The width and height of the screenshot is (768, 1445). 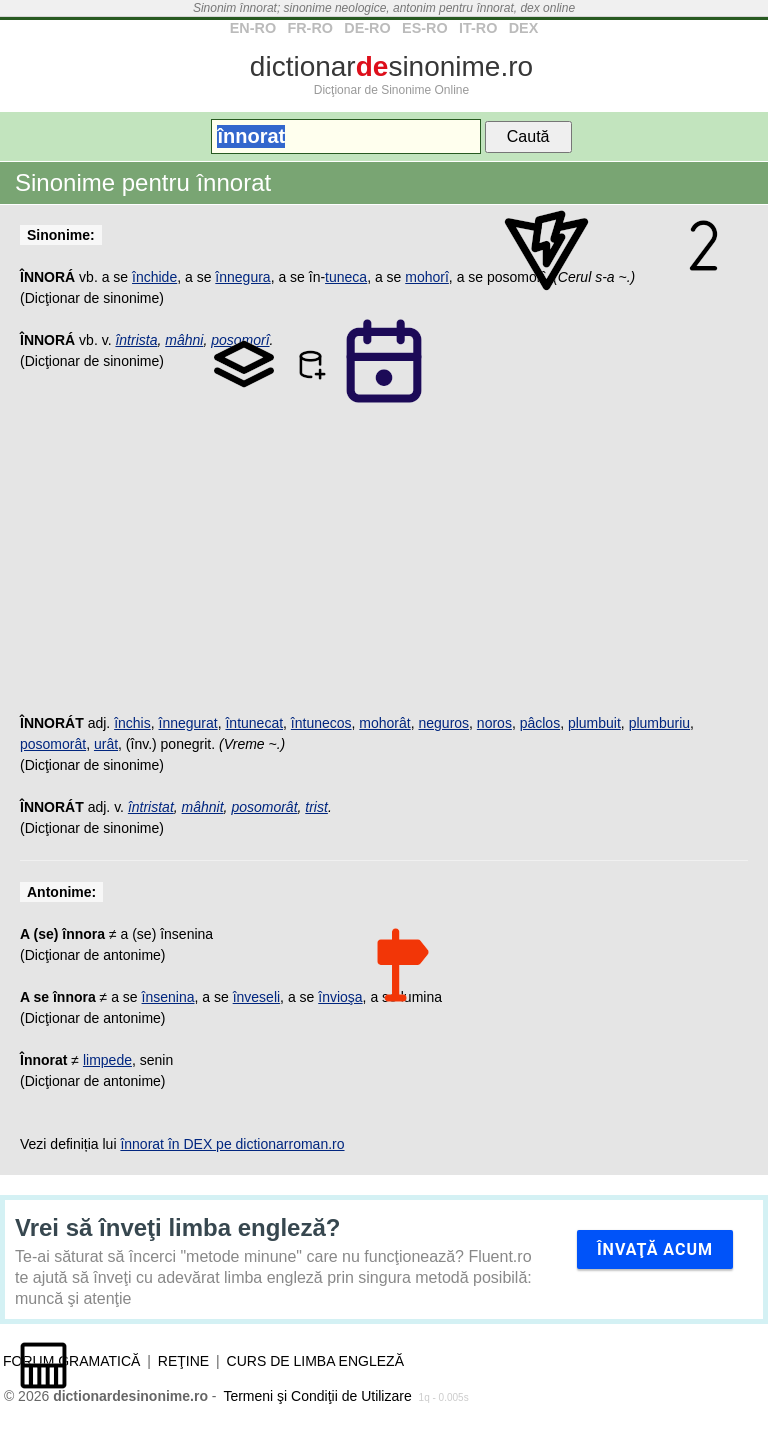 What do you see at coordinates (310, 364) in the screenshot?
I see `add a new database or storage container` at bounding box center [310, 364].